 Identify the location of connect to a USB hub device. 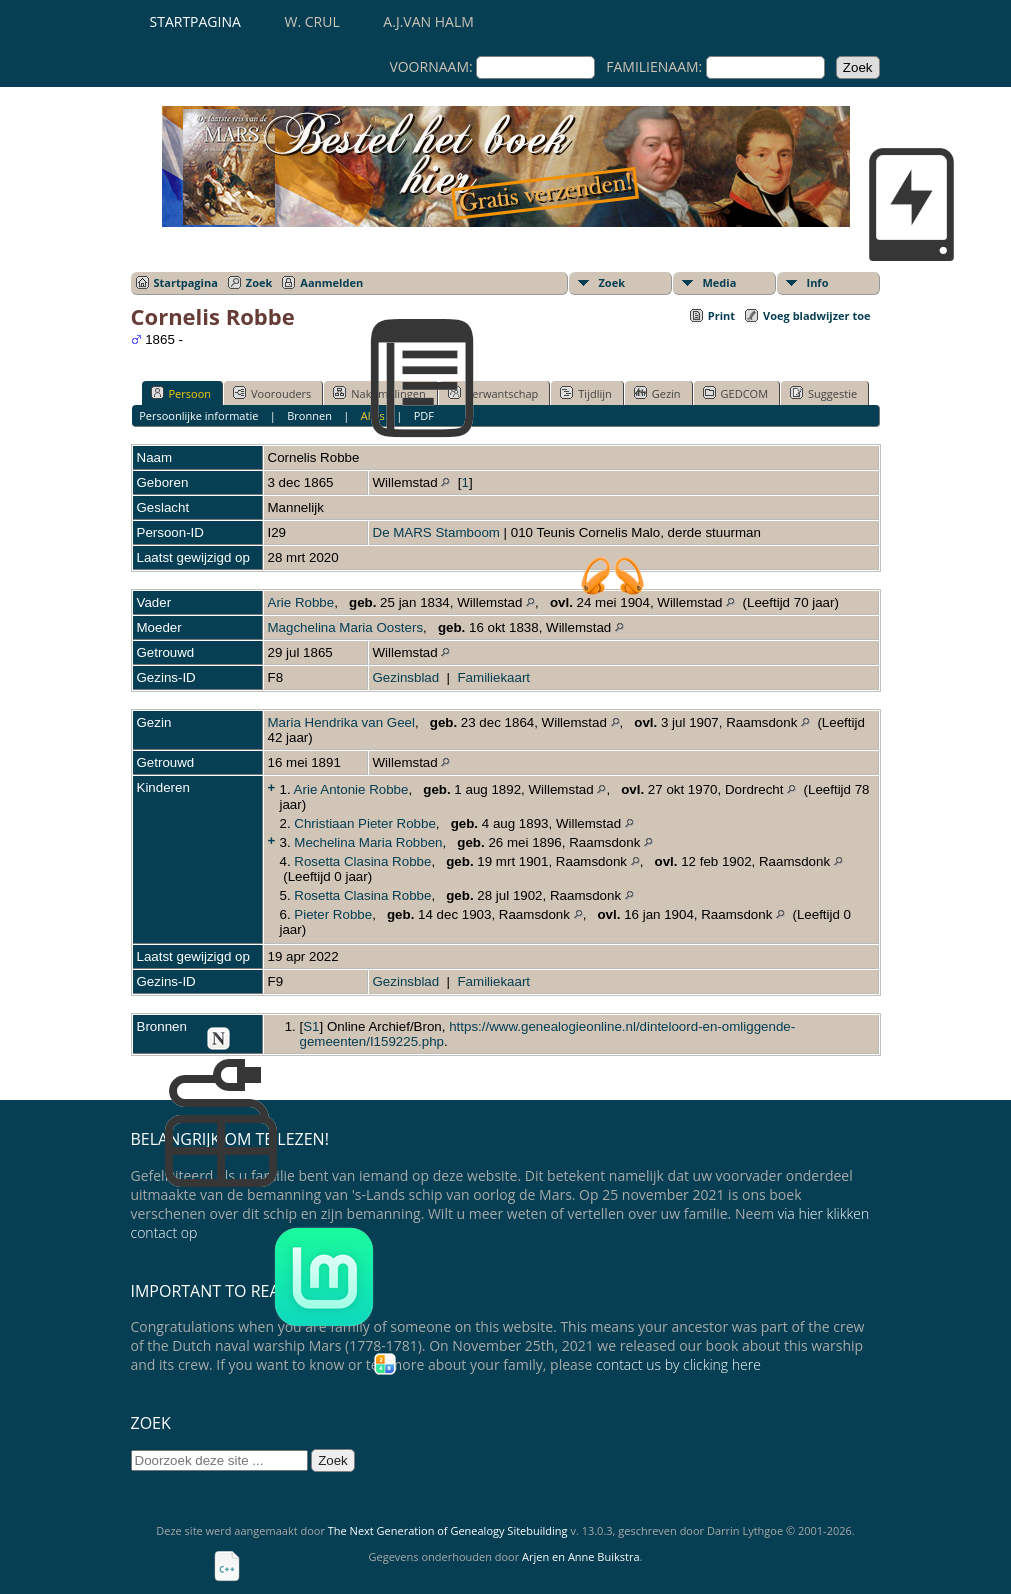
(221, 1123).